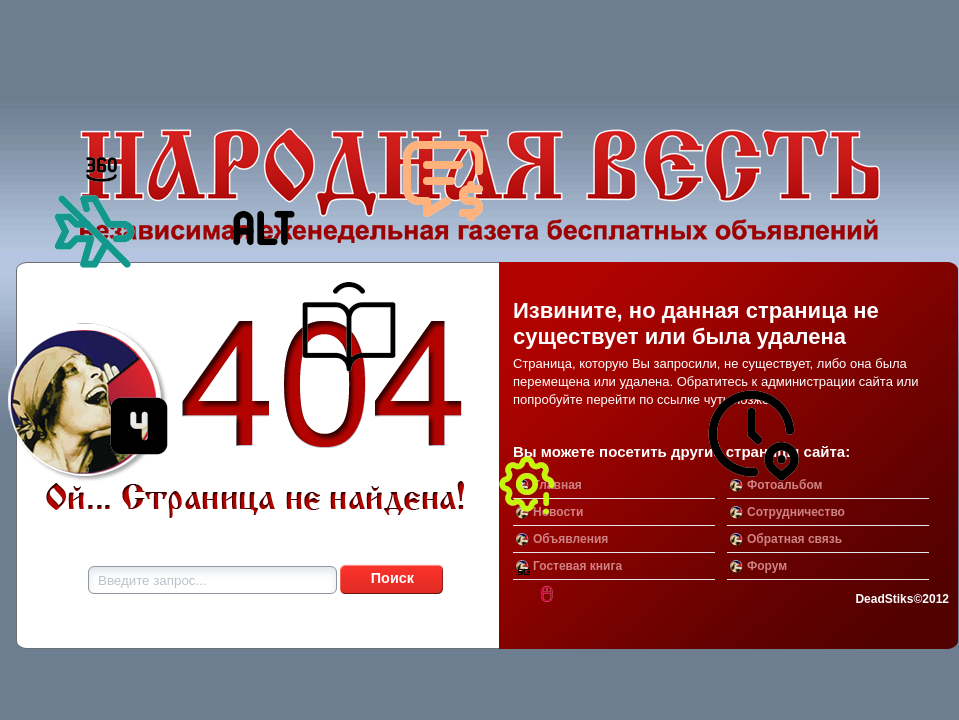 The height and width of the screenshot is (720, 959). Describe the element at coordinates (547, 594) in the screenshot. I see `mouse input device indicator` at that location.